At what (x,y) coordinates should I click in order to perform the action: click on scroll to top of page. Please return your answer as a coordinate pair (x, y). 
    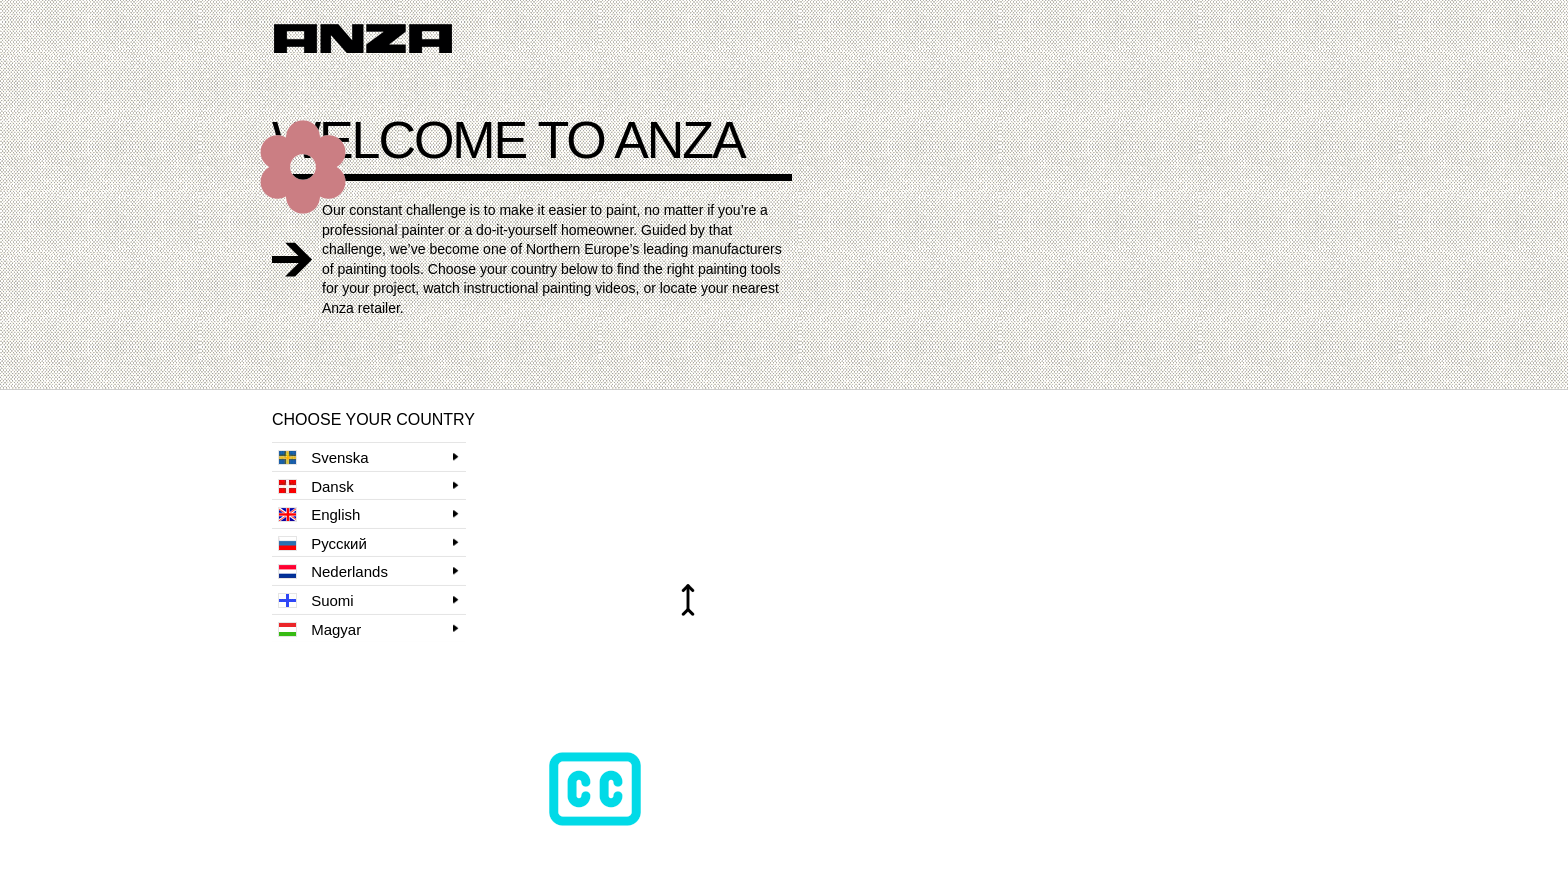
    Looking at the image, I should click on (688, 600).